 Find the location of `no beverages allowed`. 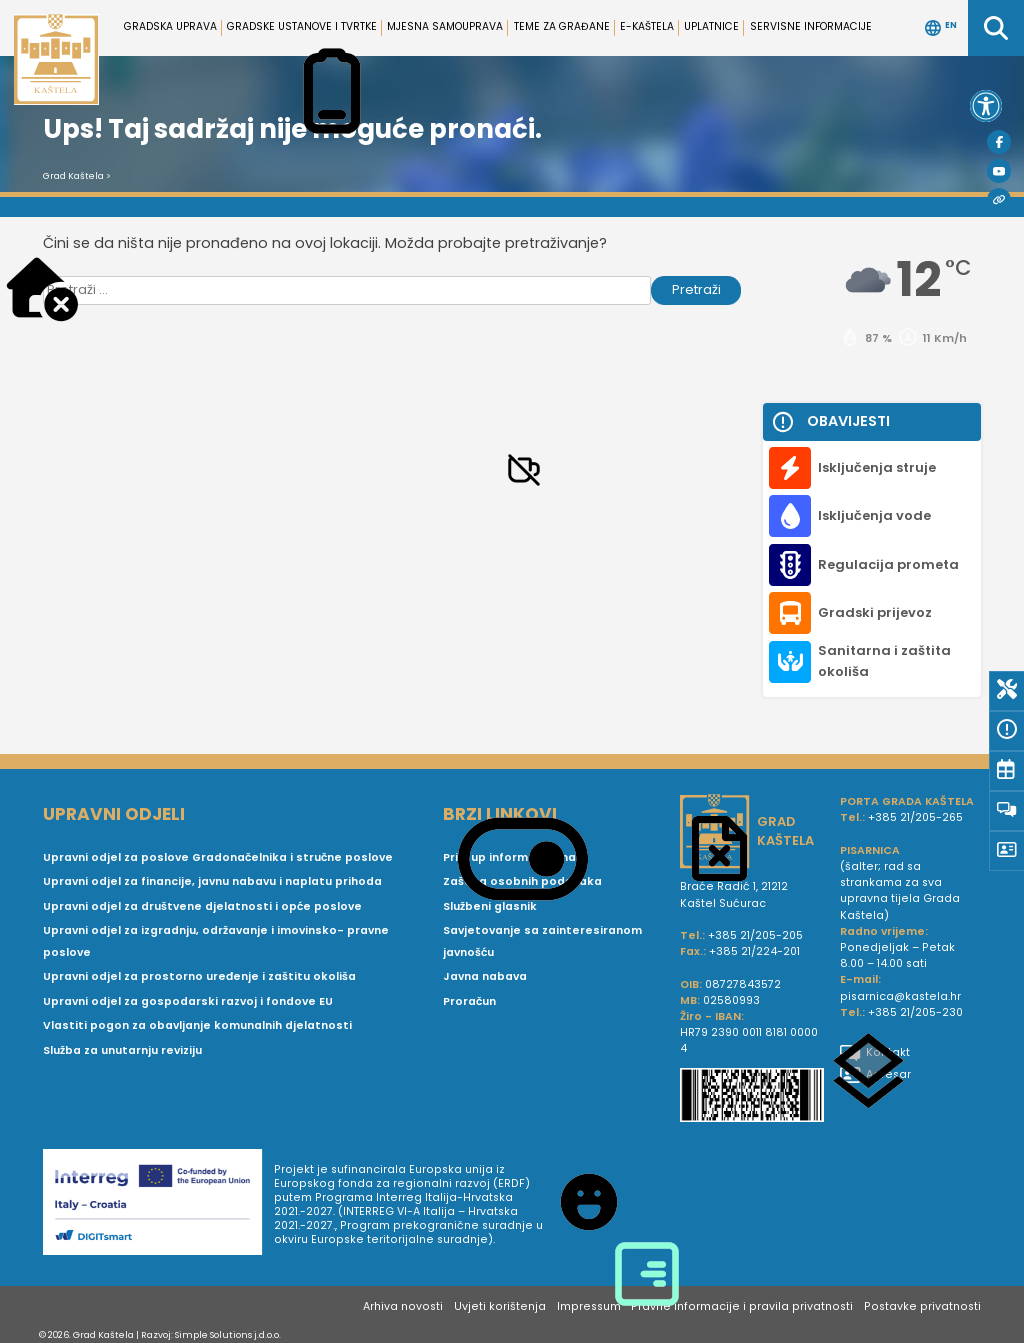

no beverages allowed is located at coordinates (524, 470).